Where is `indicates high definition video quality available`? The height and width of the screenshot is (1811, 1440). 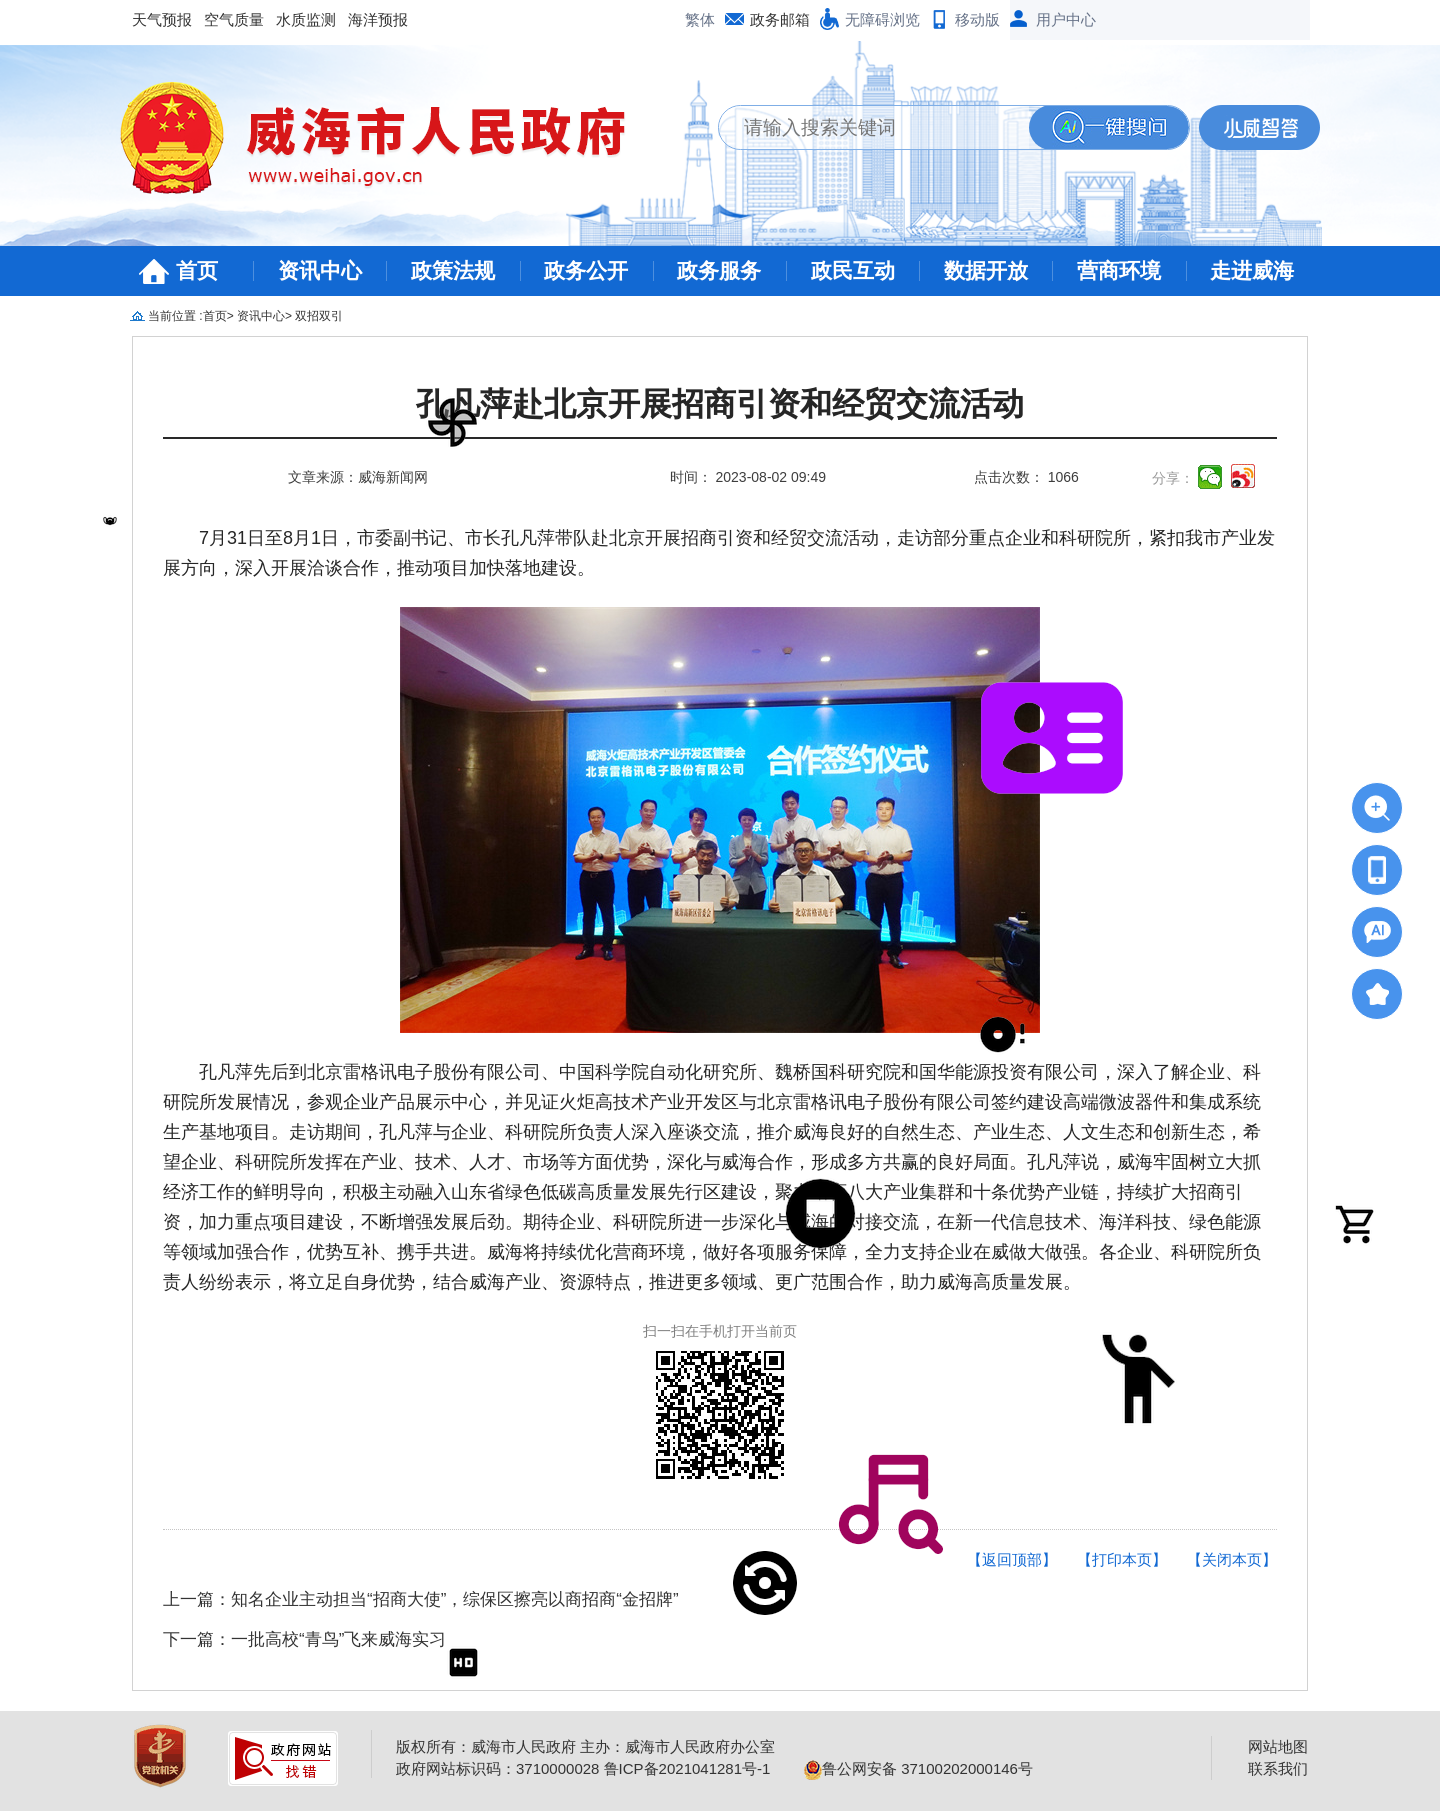 indicates high definition video quality available is located at coordinates (463, 1662).